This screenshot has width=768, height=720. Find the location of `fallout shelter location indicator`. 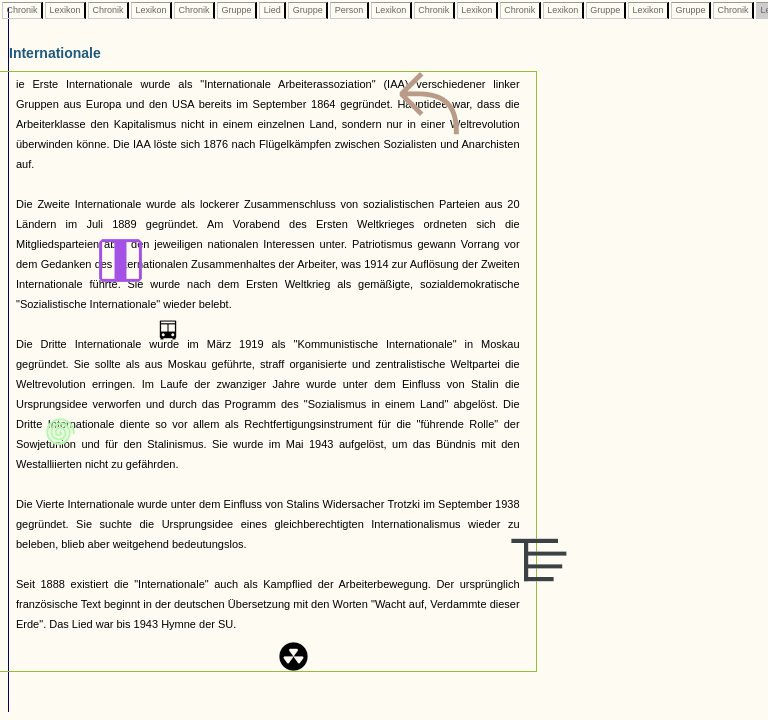

fallout shelter location indicator is located at coordinates (293, 656).